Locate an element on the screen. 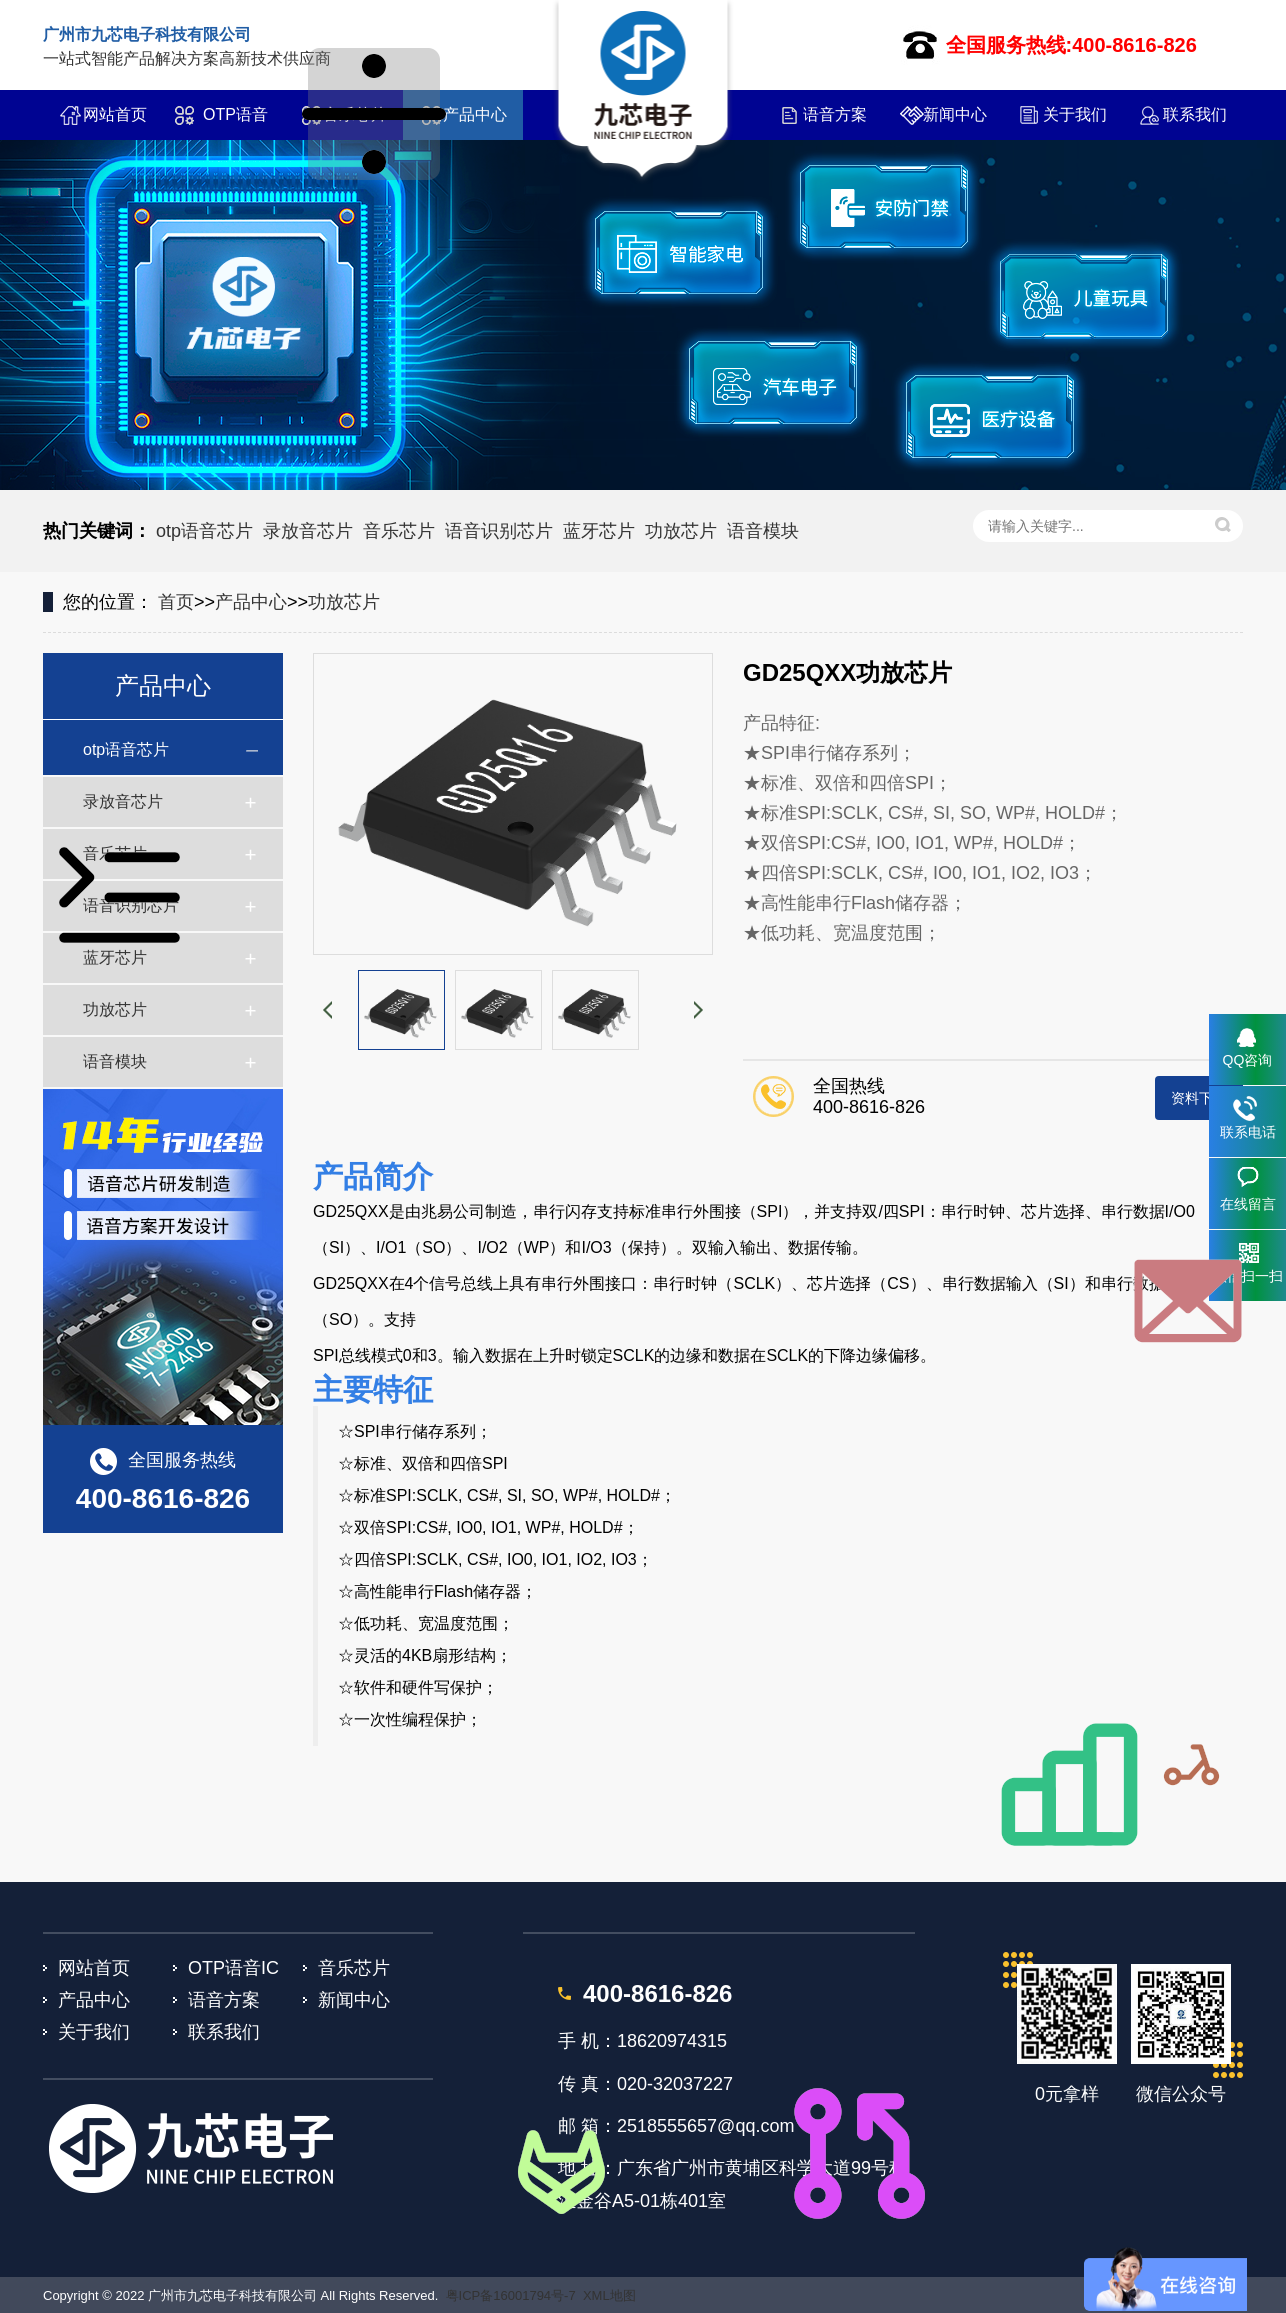 The image size is (1286, 2313). increase text indentation is located at coordinates (119, 897).